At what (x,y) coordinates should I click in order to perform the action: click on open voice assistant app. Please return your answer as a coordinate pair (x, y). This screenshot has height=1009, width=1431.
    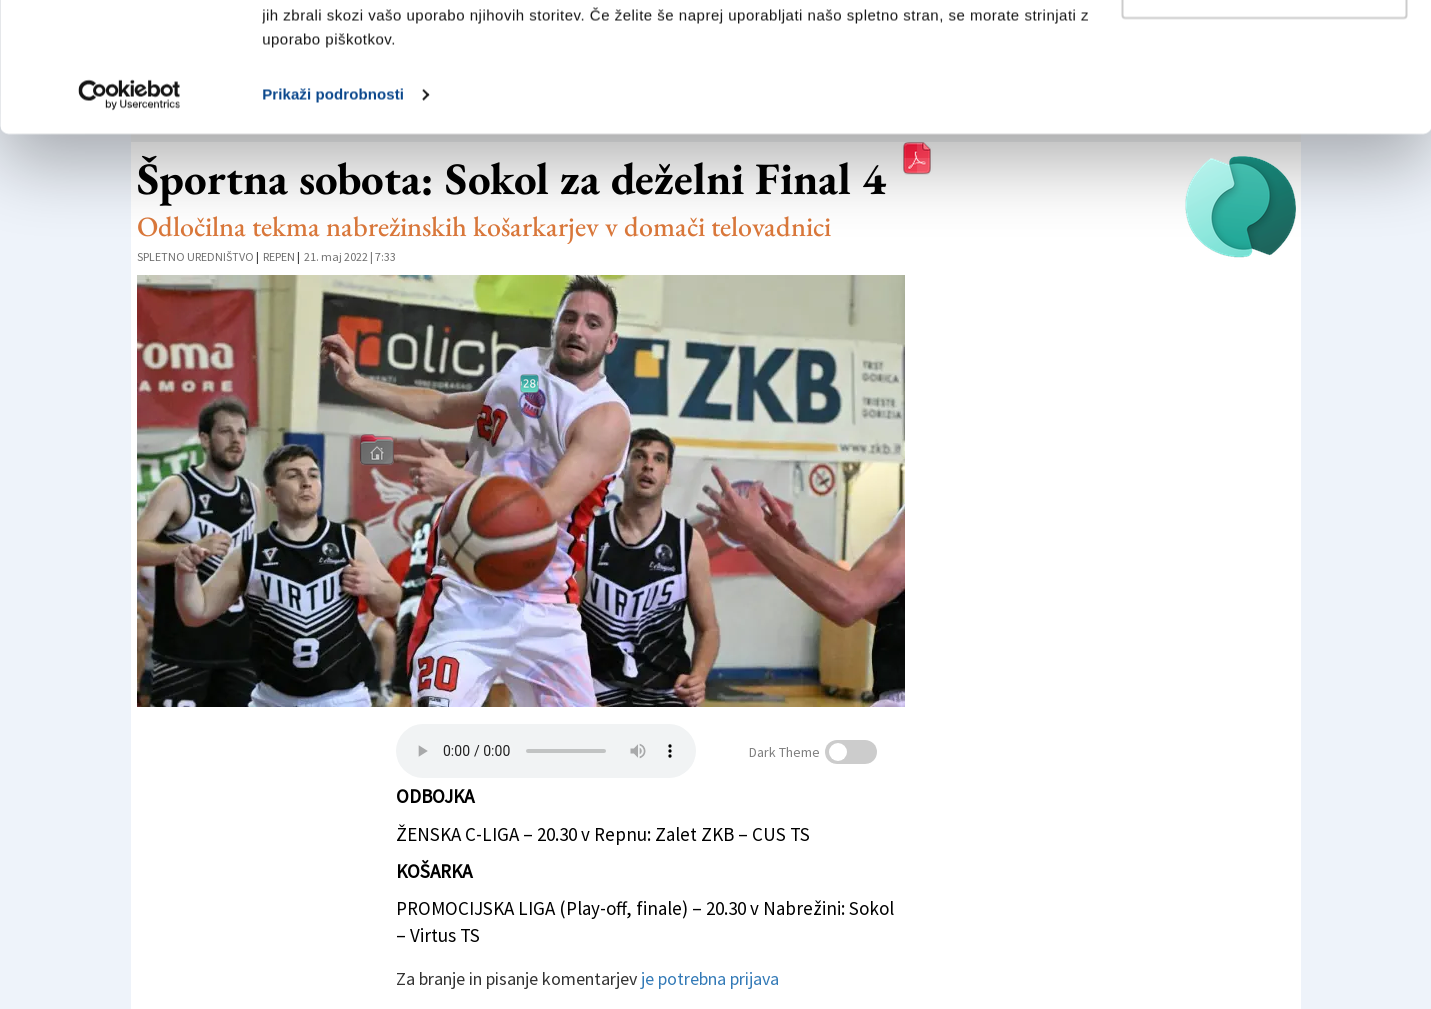
    Looking at the image, I should click on (1240, 206).